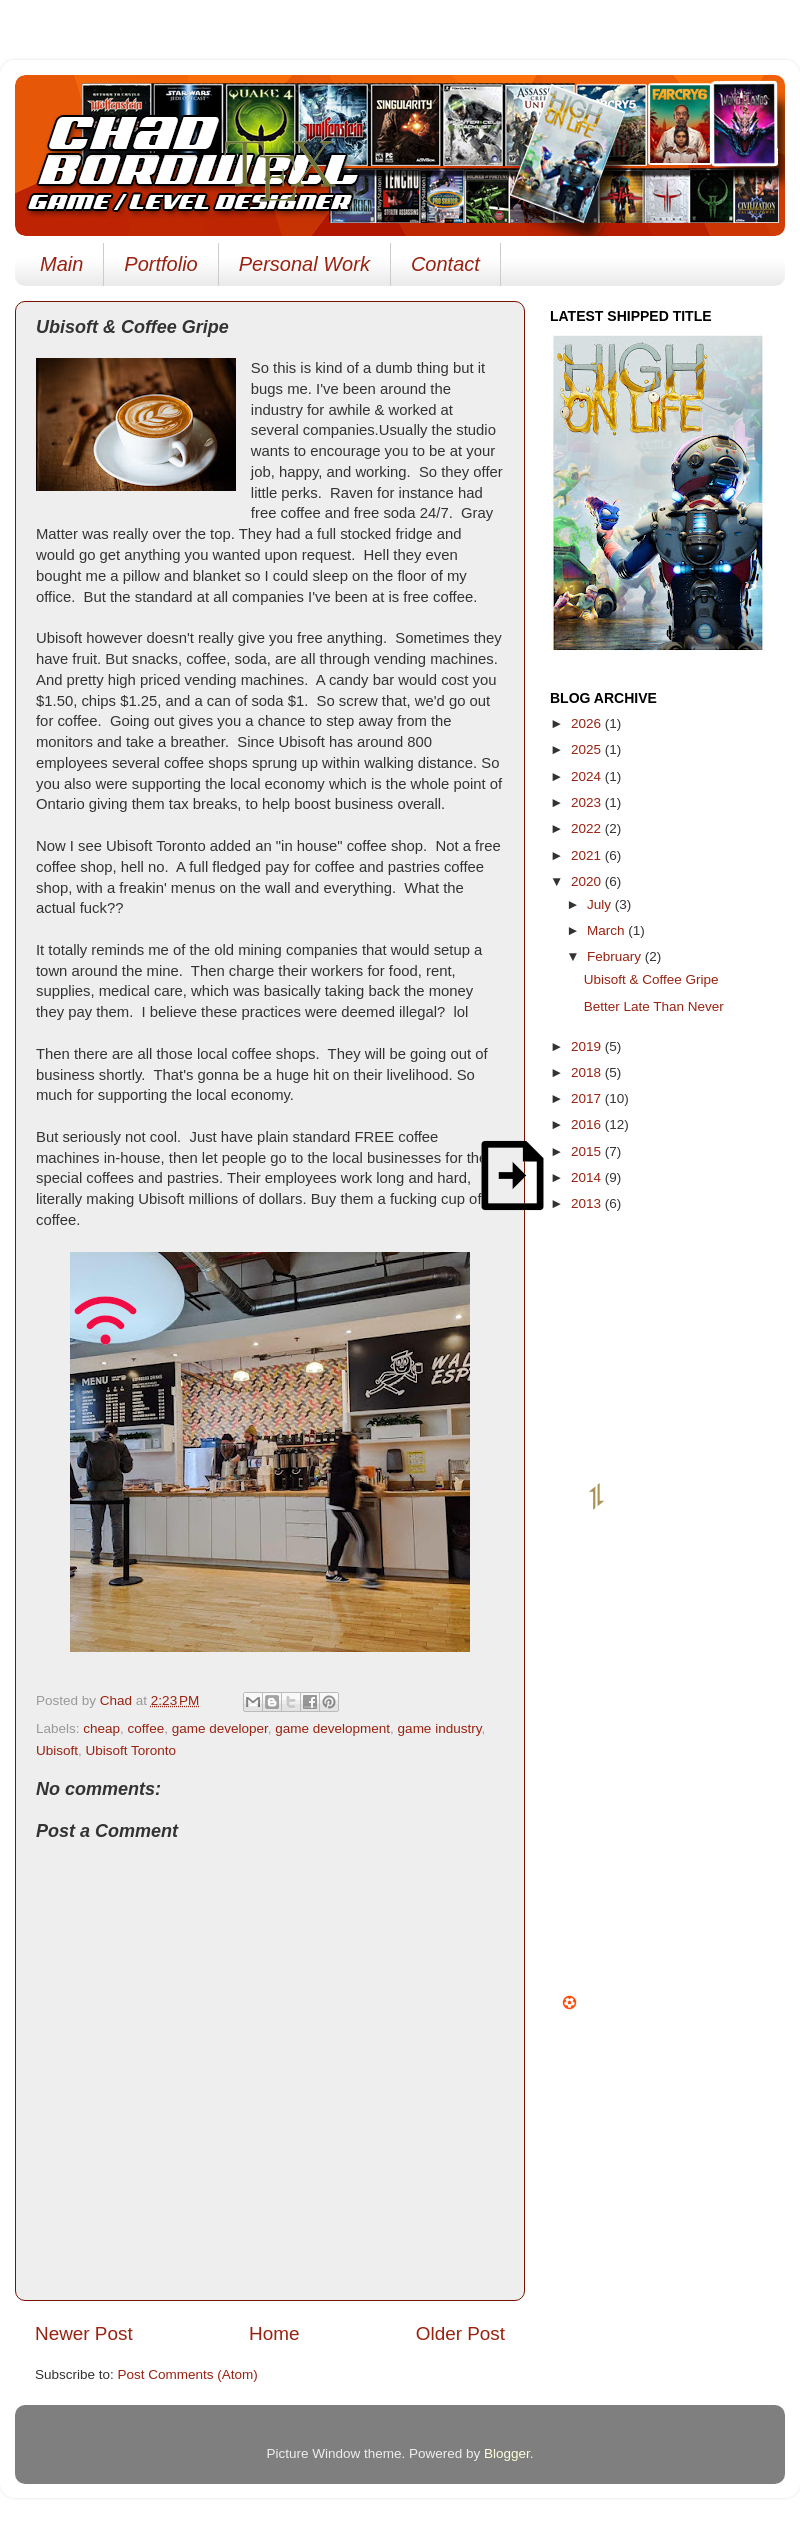 This screenshot has width=800, height=2529. I want to click on indicates strong wifi connection, so click(105, 1320).